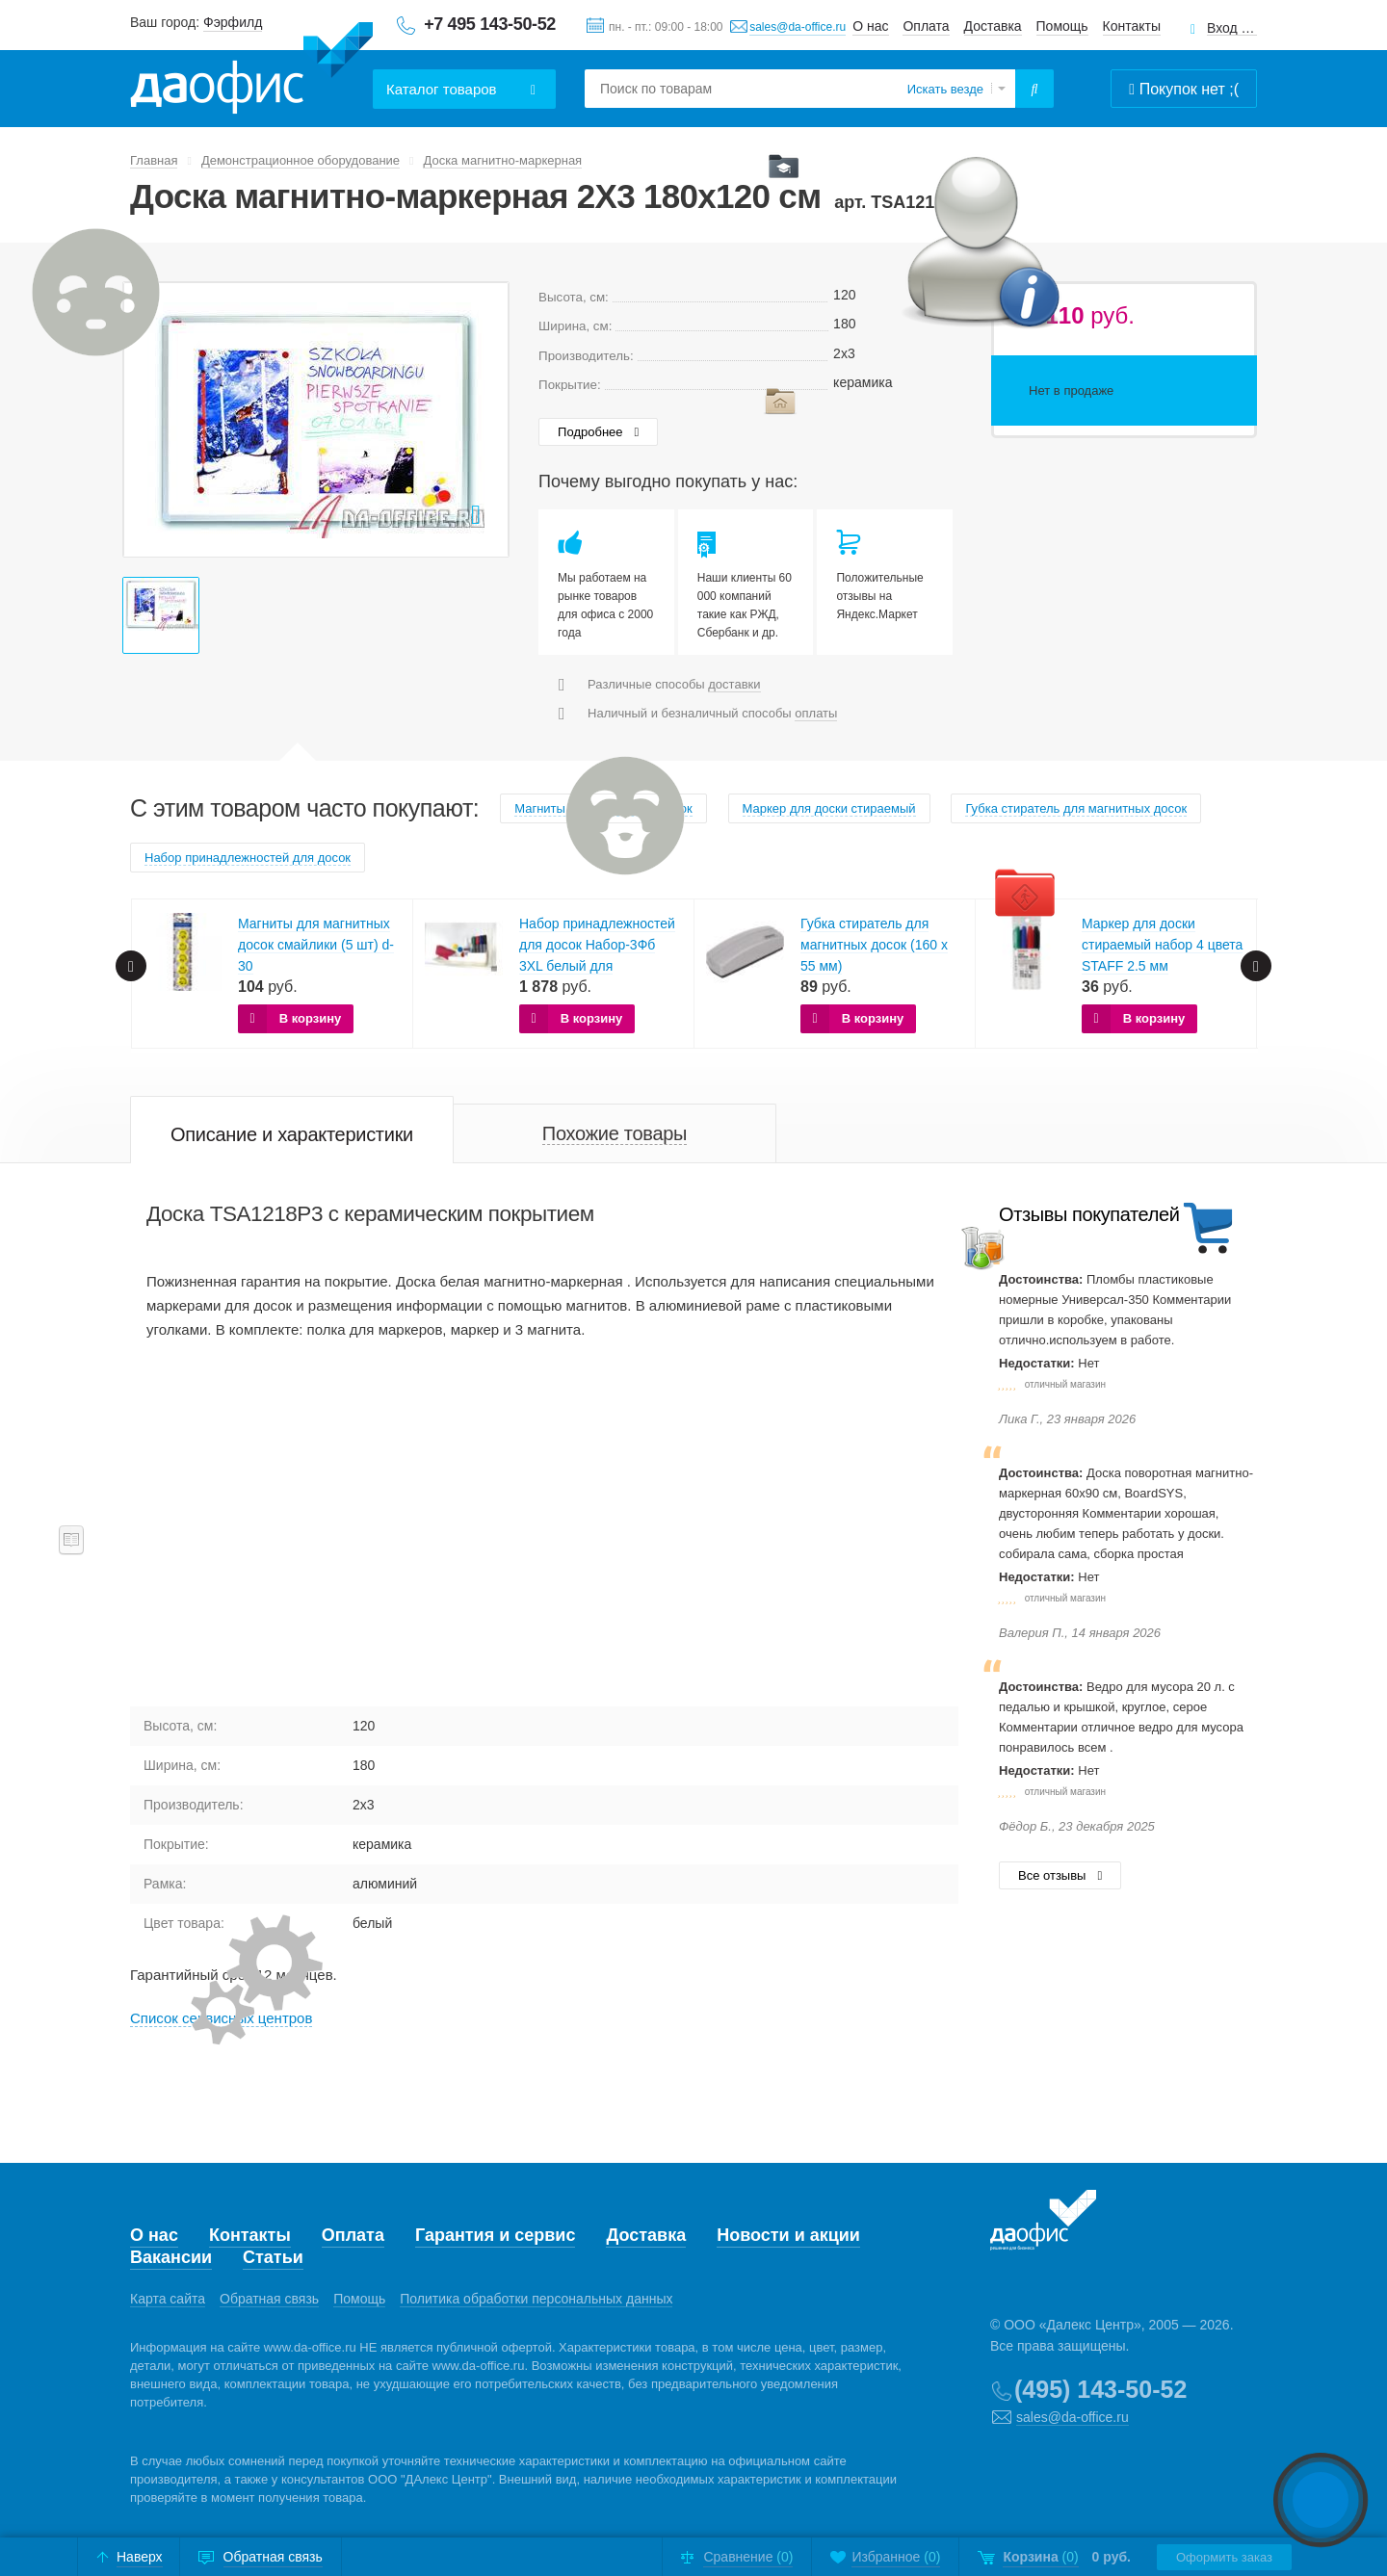 This screenshot has width=1387, height=2576. I want to click on view user profile information, so click(979, 245).